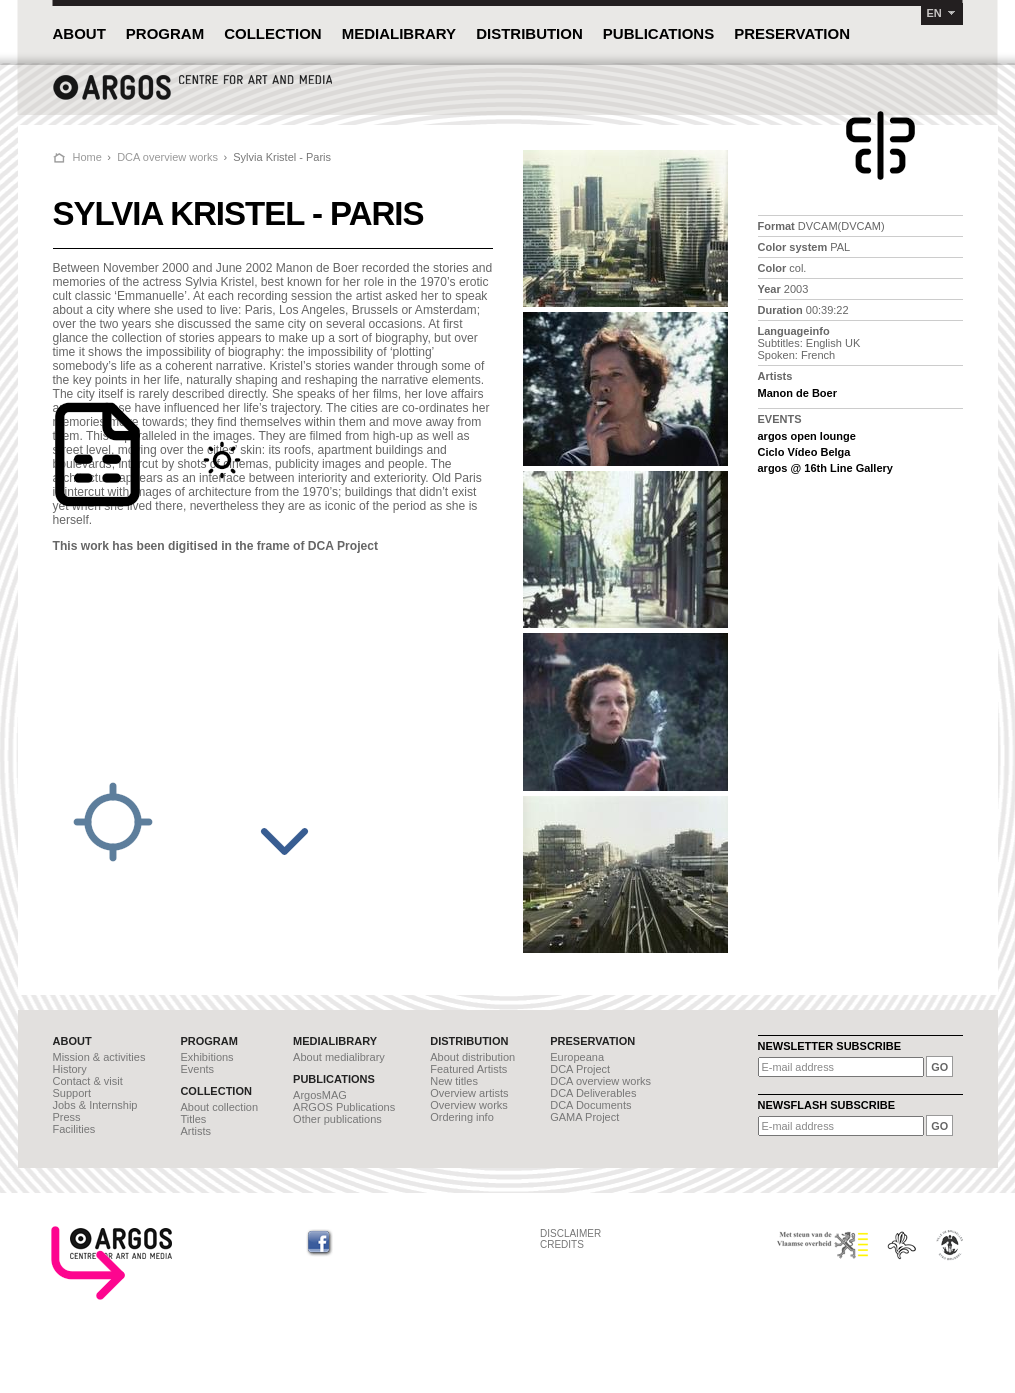  Describe the element at coordinates (284, 841) in the screenshot. I see `expand a dropdown menu or section` at that location.